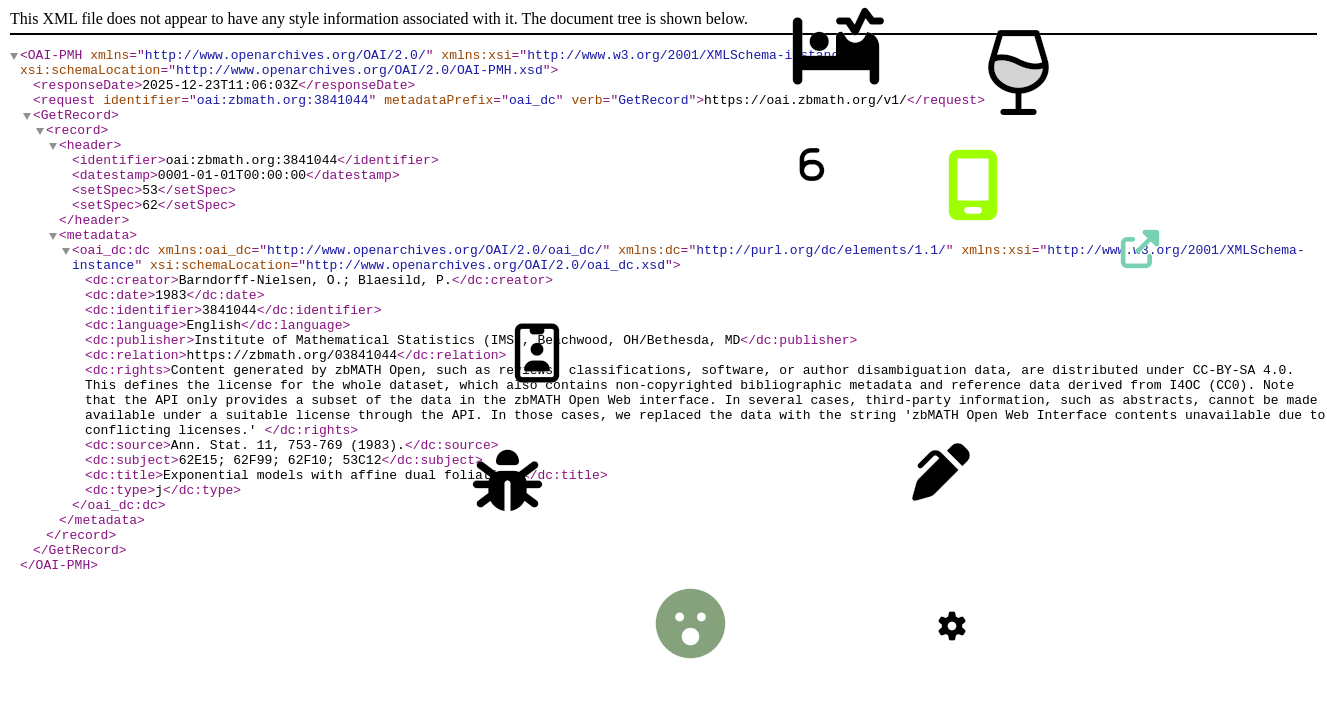 Image resolution: width=1327 pixels, height=720 pixels. What do you see at coordinates (812, 164) in the screenshot?
I see `indicates the number six in a list or count` at bounding box center [812, 164].